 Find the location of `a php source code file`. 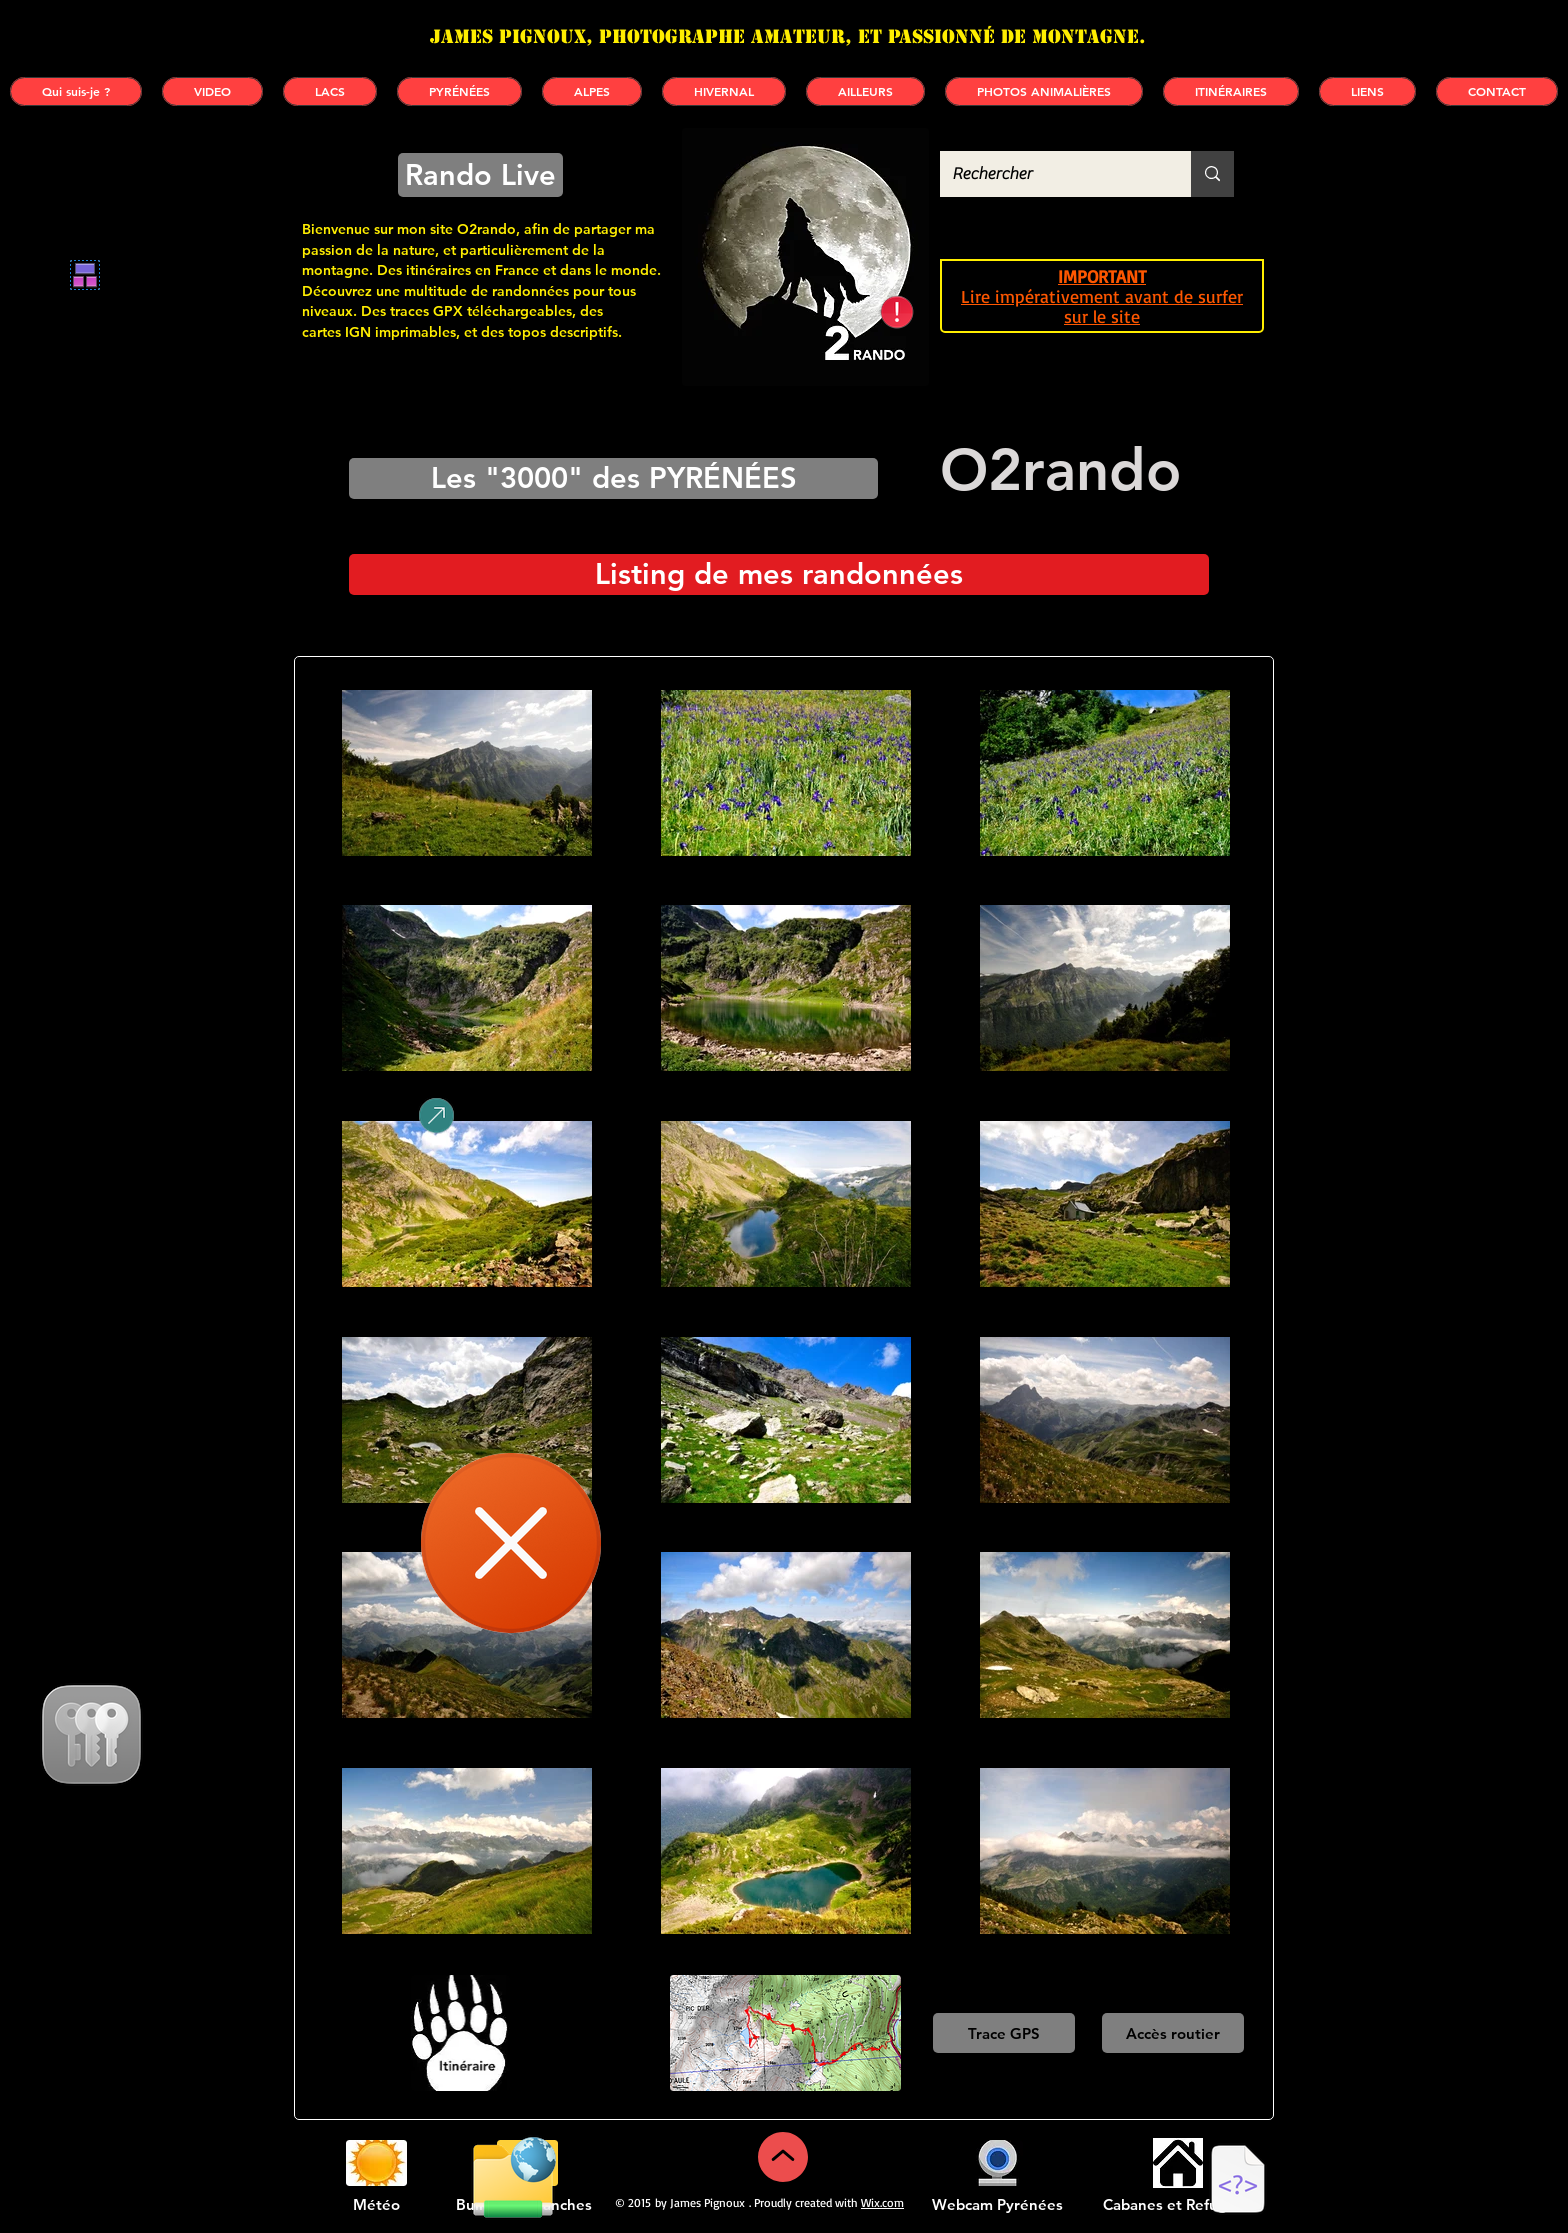

a php source code file is located at coordinates (1238, 2179).